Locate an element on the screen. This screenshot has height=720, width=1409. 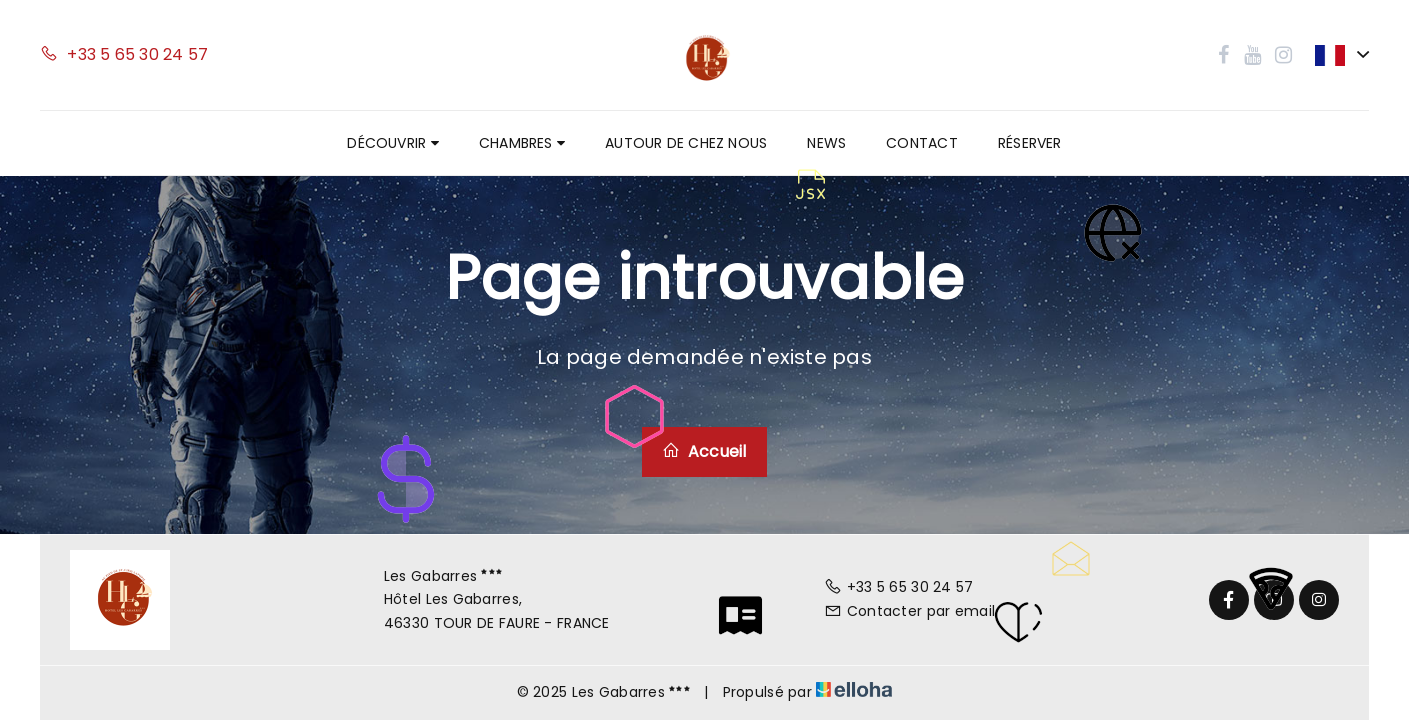
view an opened or read email is located at coordinates (1071, 560).